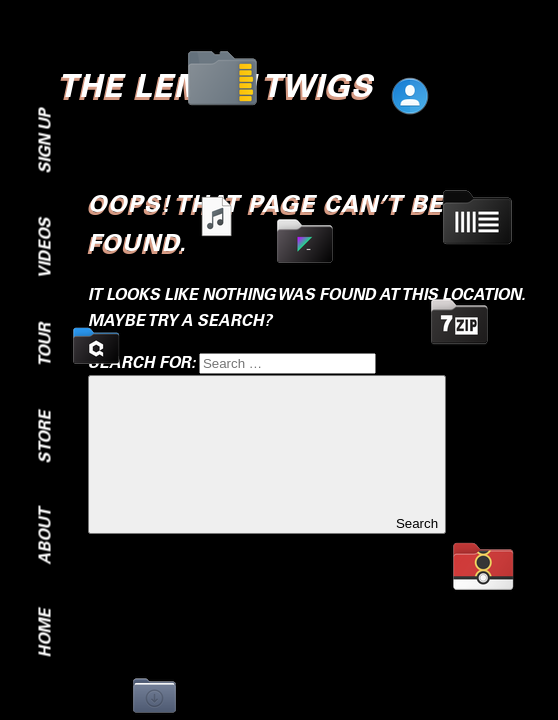 This screenshot has height=720, width=558. Describe the element at coordinates (154, 695) in the screenshot. I see `access your downloads folder` at that location.